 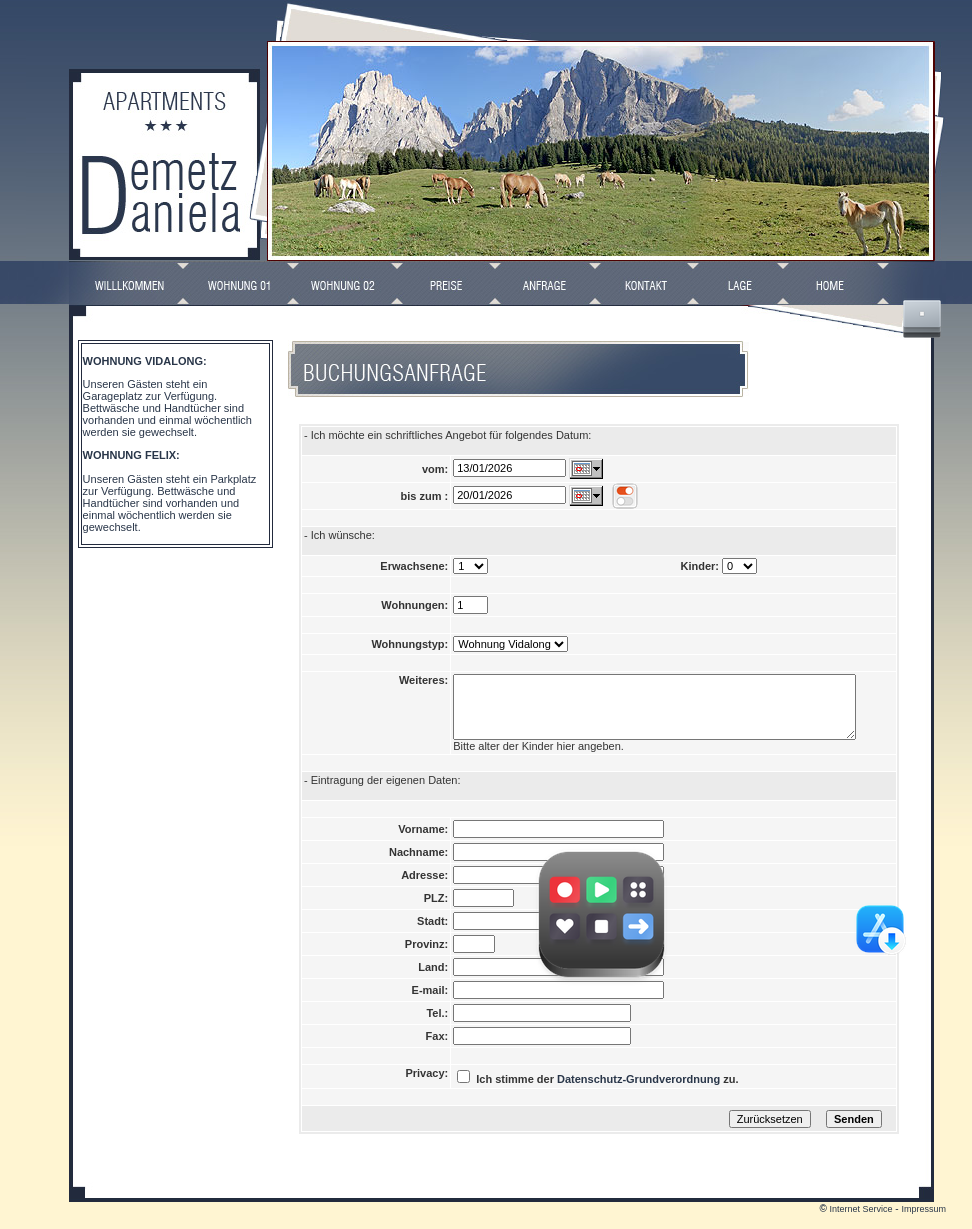 What do you see at coordinates (601, 914) in the screenshot?
I see `open Boatswain app for Elgato Stream Deck control` at bounding box center [601, 914].